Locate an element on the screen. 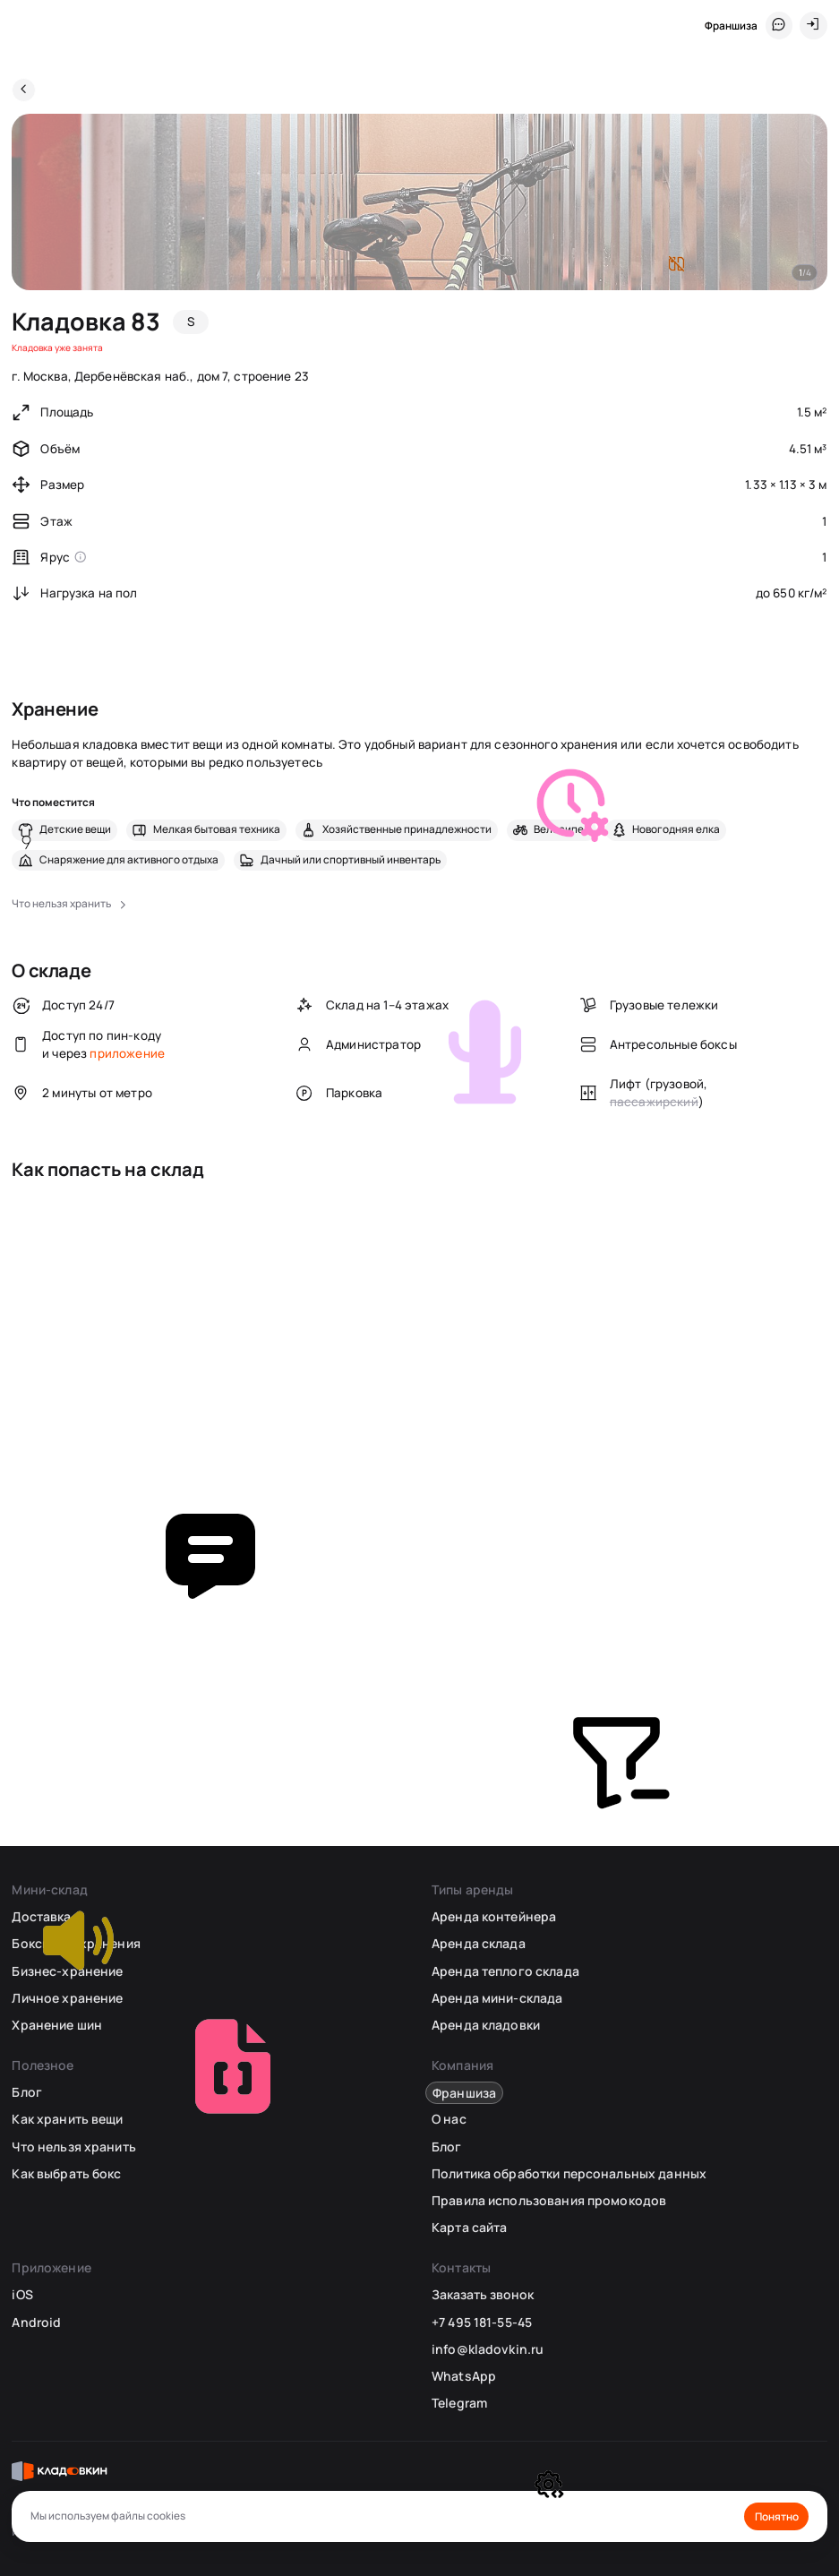  view source code file is located at coordinates (233, 2066).